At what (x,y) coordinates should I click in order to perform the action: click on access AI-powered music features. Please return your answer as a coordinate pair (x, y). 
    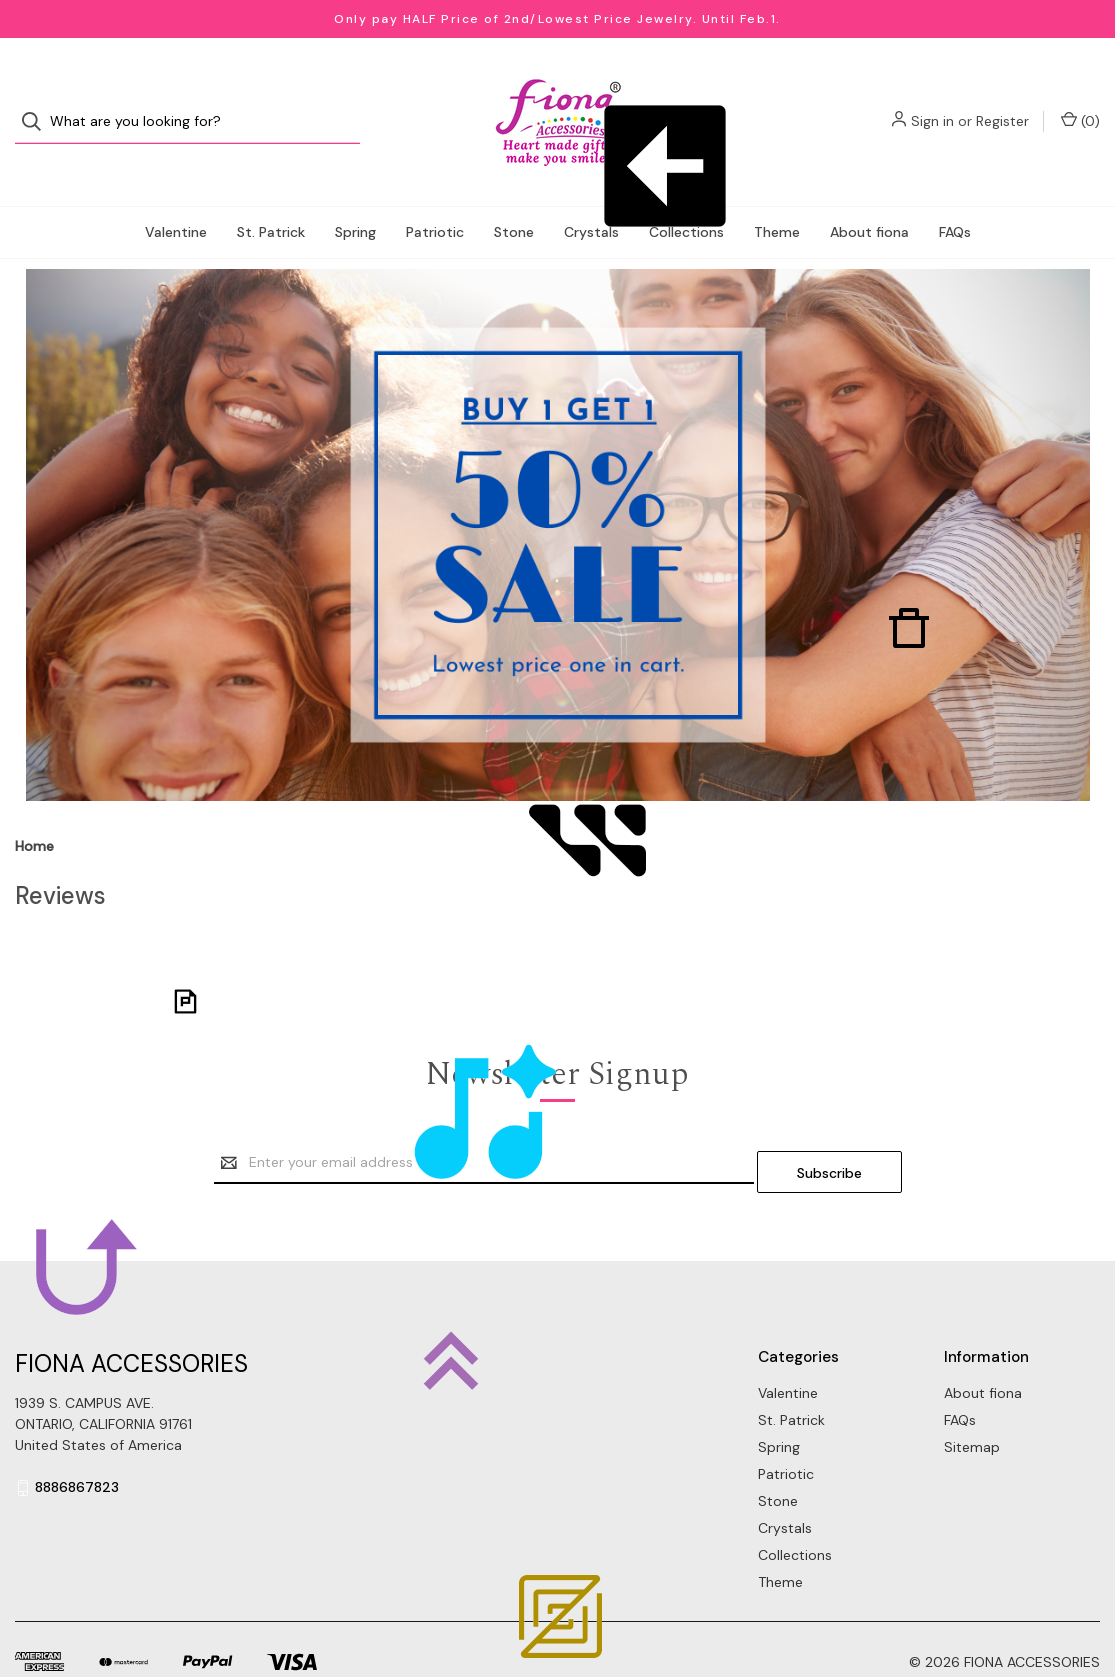
    Looking at the image, I should click on (488, 1118).